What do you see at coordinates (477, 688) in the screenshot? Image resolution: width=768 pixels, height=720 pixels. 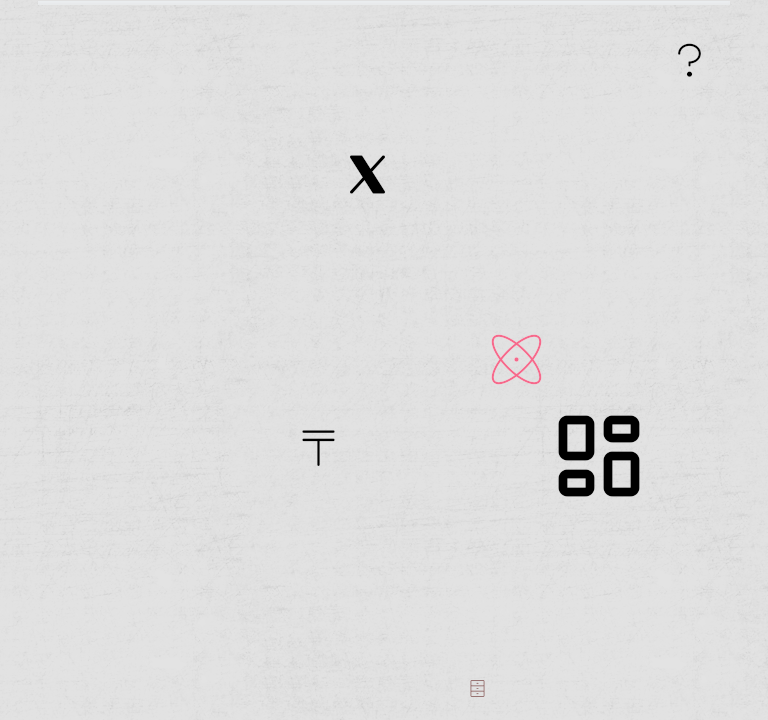 I see `browse furniture or home decor items` at bounding box center [477, 688].